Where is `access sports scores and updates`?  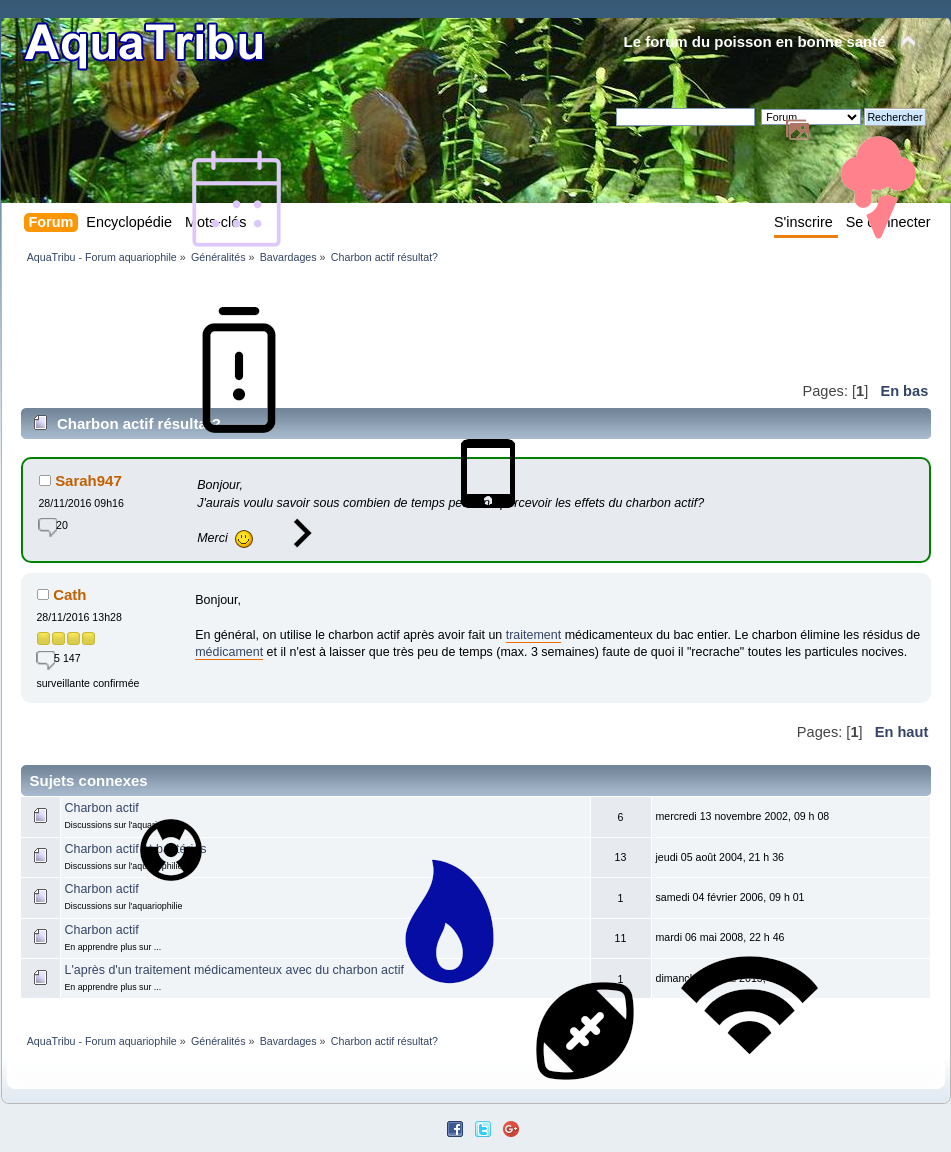 access sports scores and updates is located at coordinates (585, 1031).